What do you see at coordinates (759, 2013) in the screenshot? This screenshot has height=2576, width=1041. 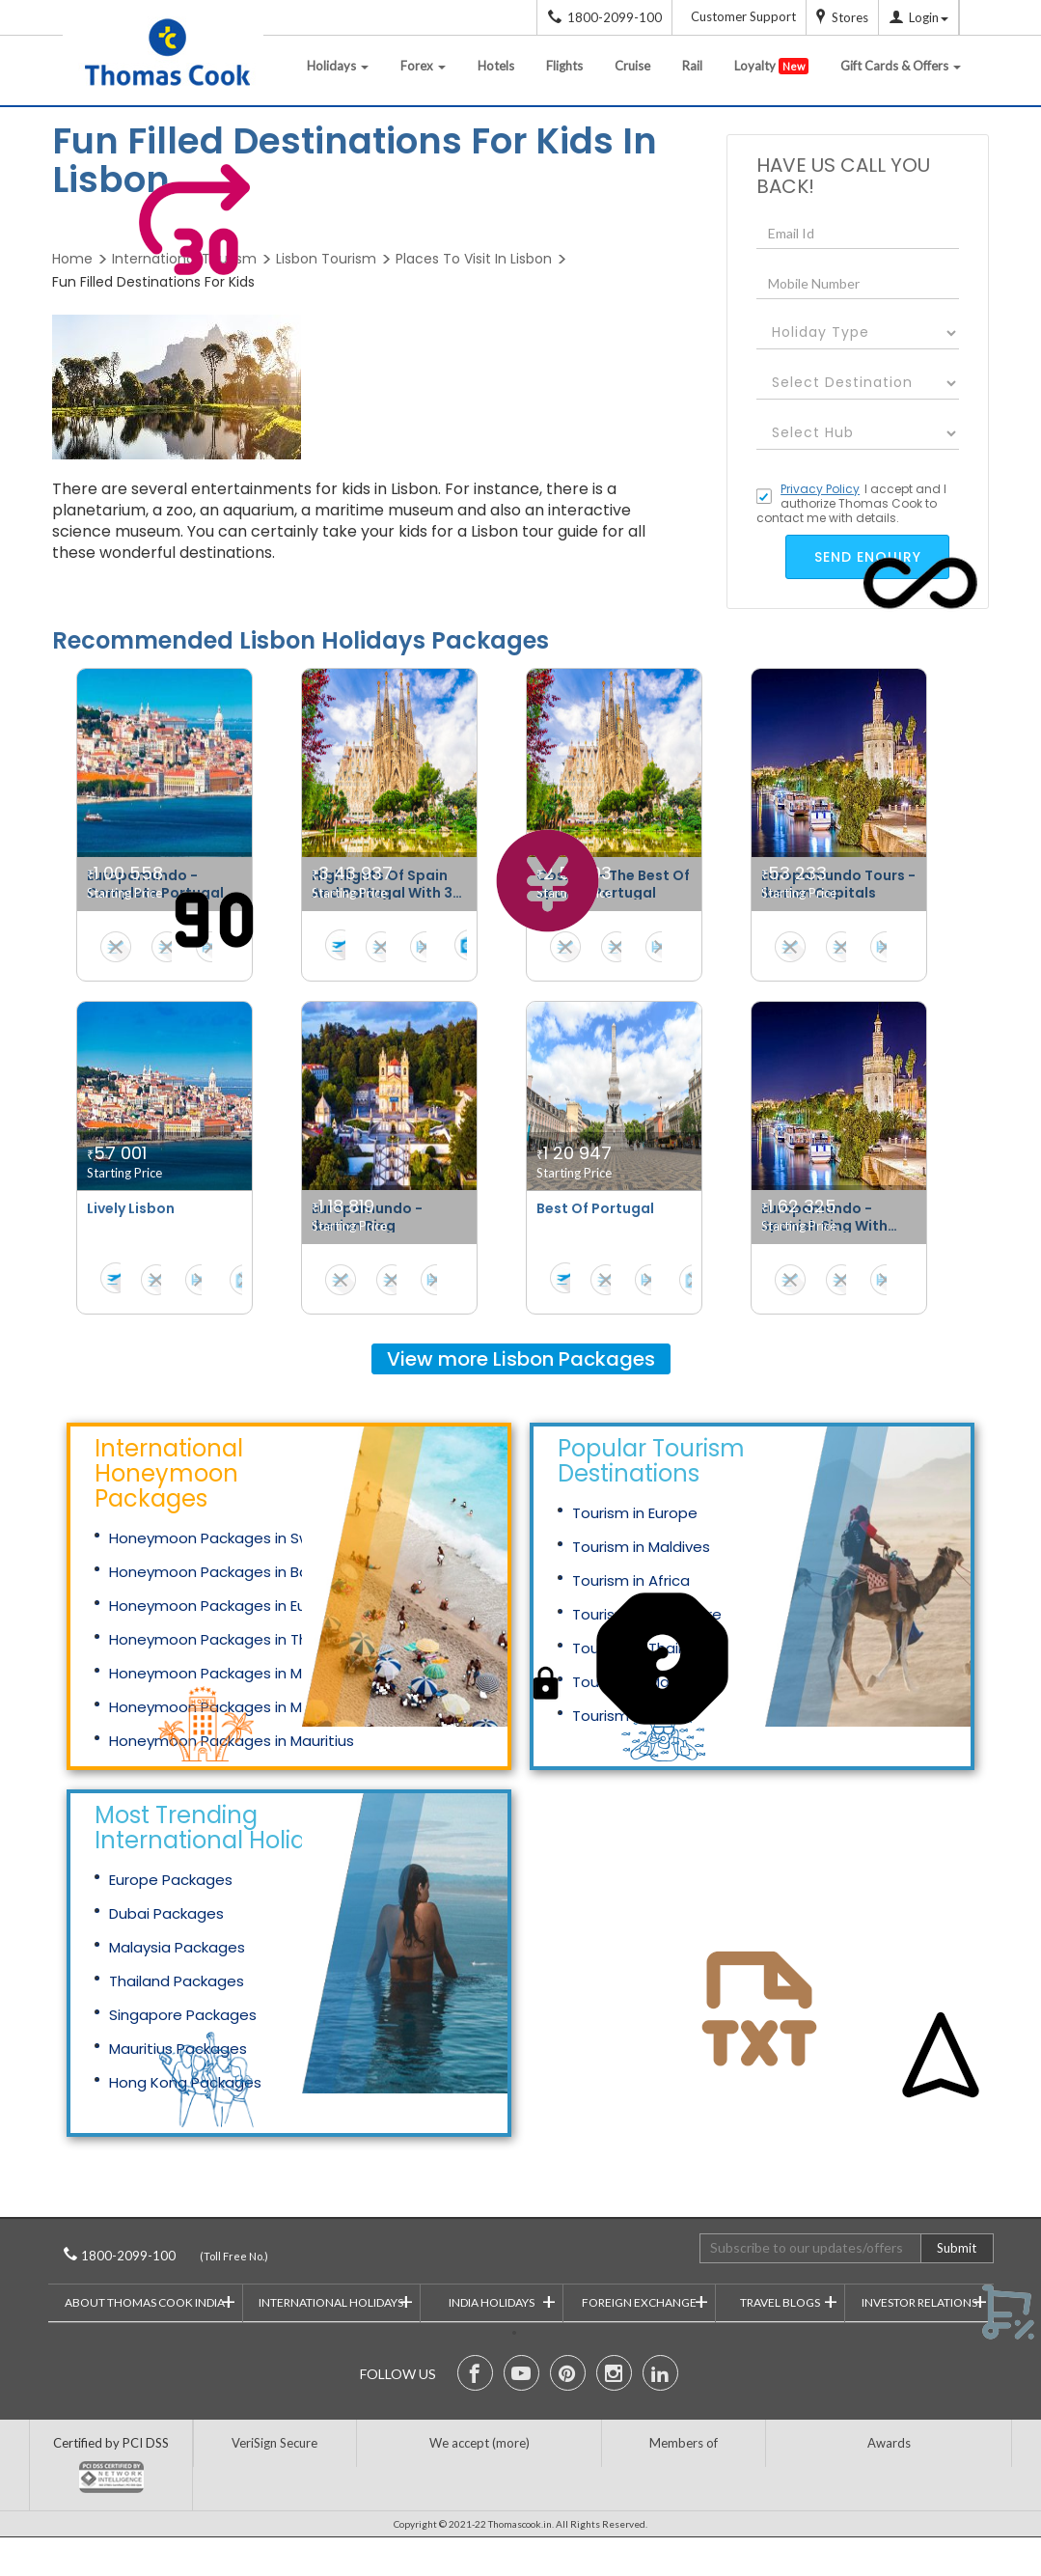 I see `open a text file` at bounding box center [759, 2013].